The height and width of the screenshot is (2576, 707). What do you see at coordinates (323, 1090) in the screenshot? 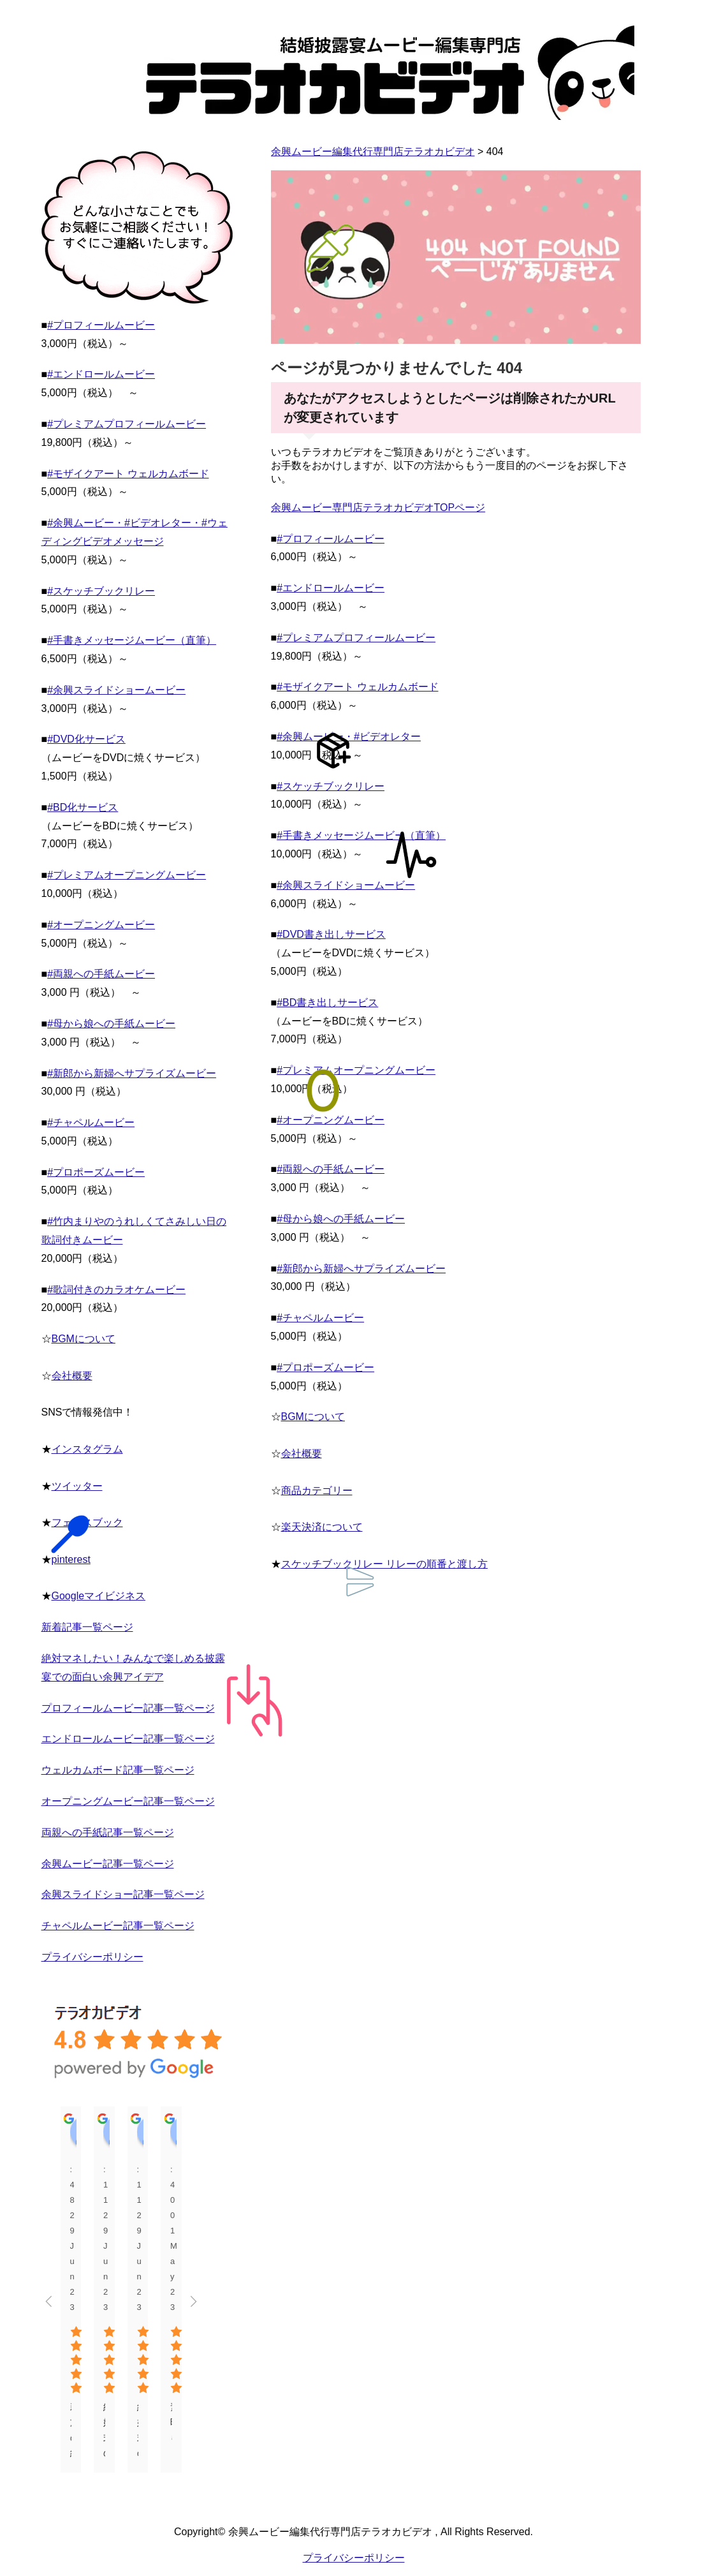
I see `indicates zero items or empty count` at bounding box center [323, 1090].